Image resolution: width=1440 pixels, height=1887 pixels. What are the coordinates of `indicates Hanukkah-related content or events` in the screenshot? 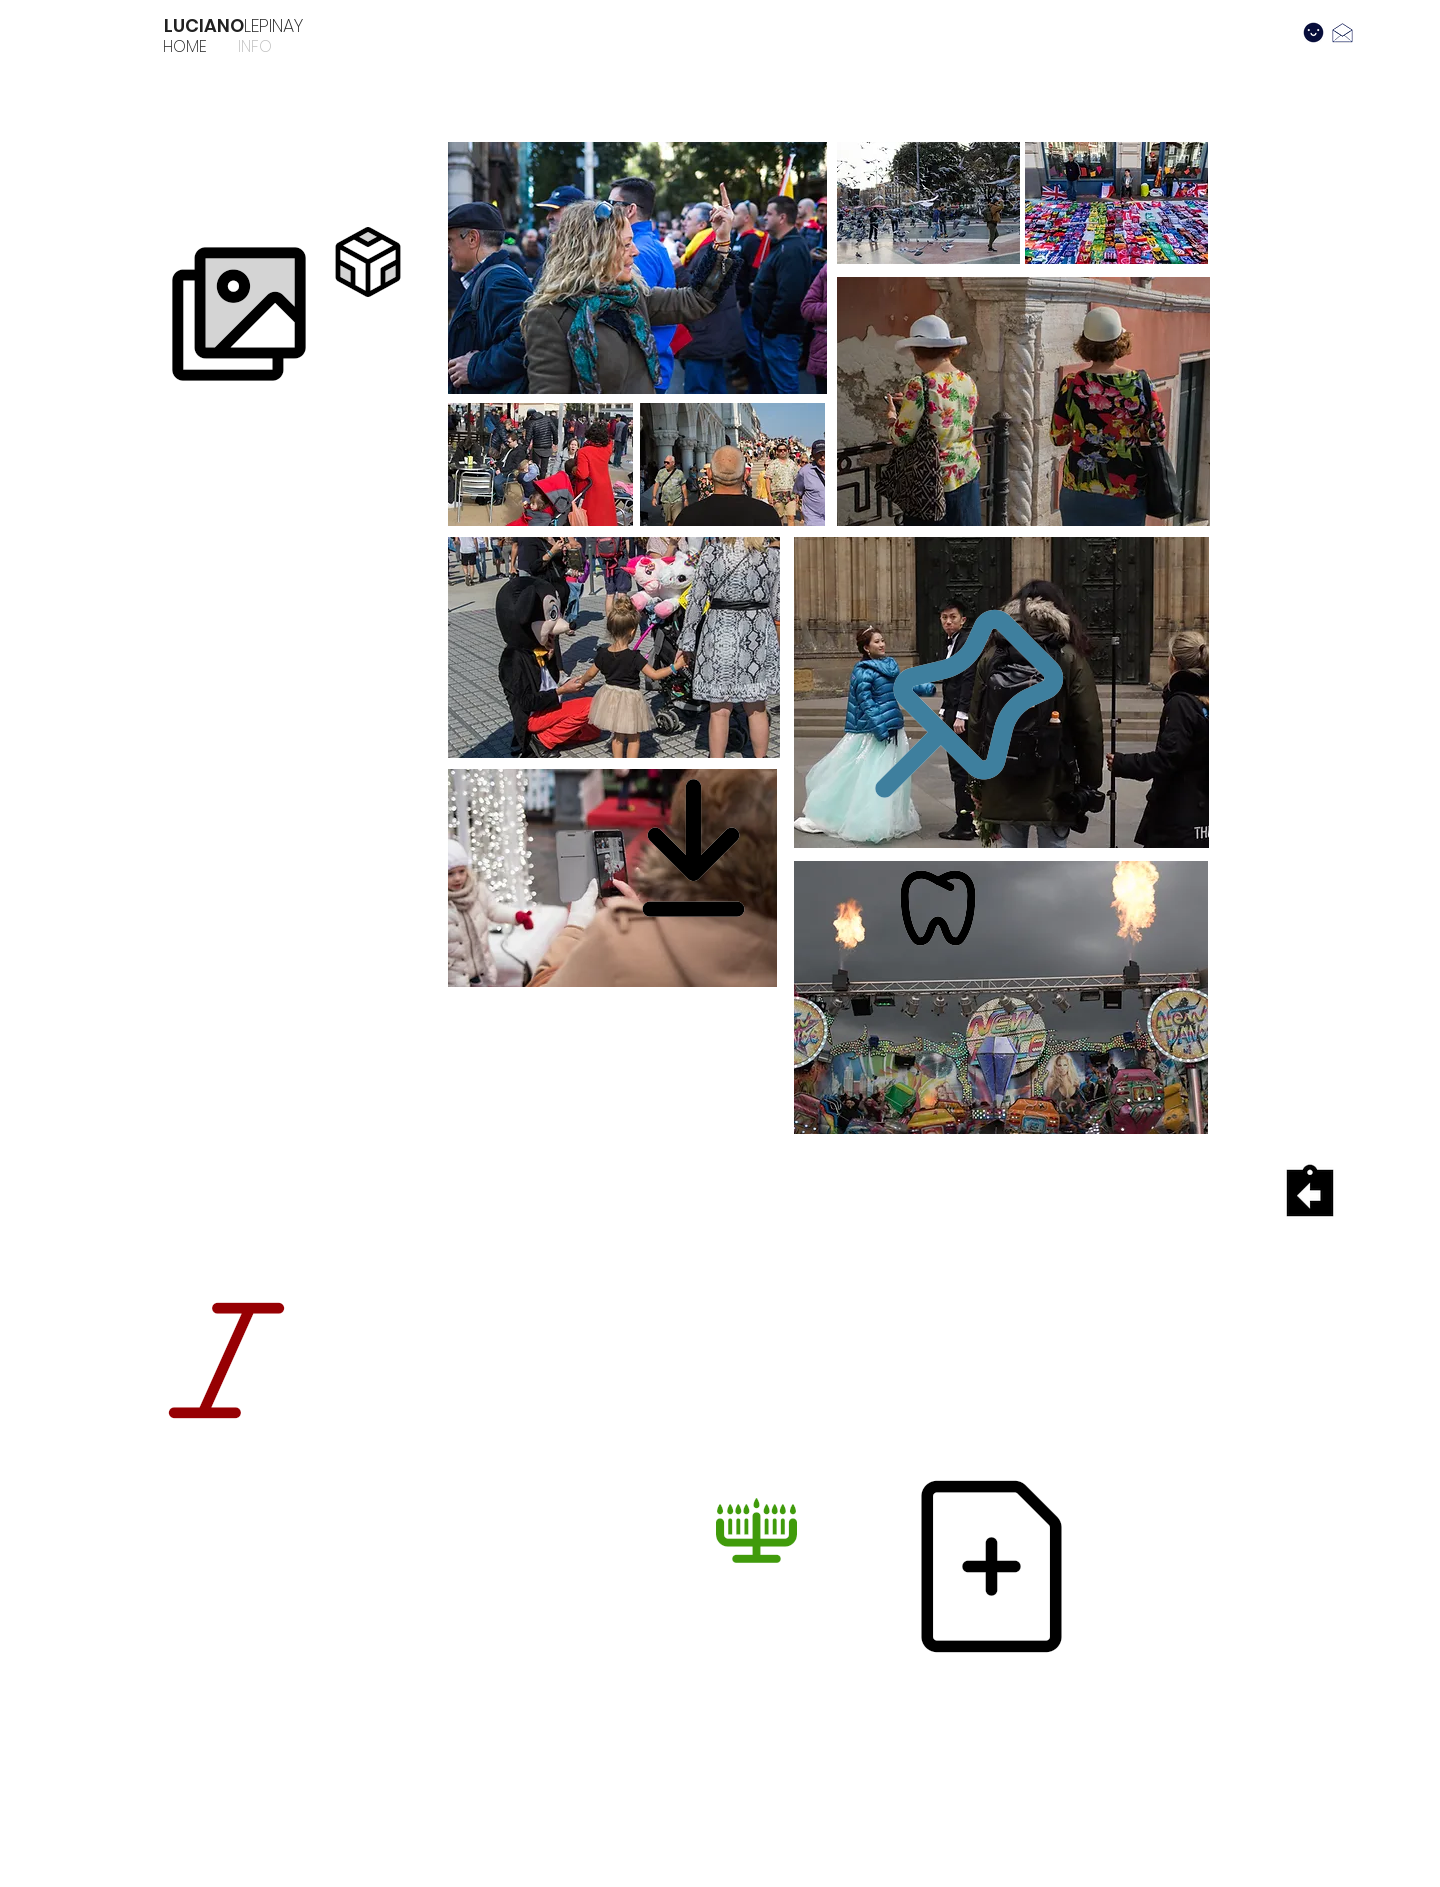 It's located at (756, 1530).